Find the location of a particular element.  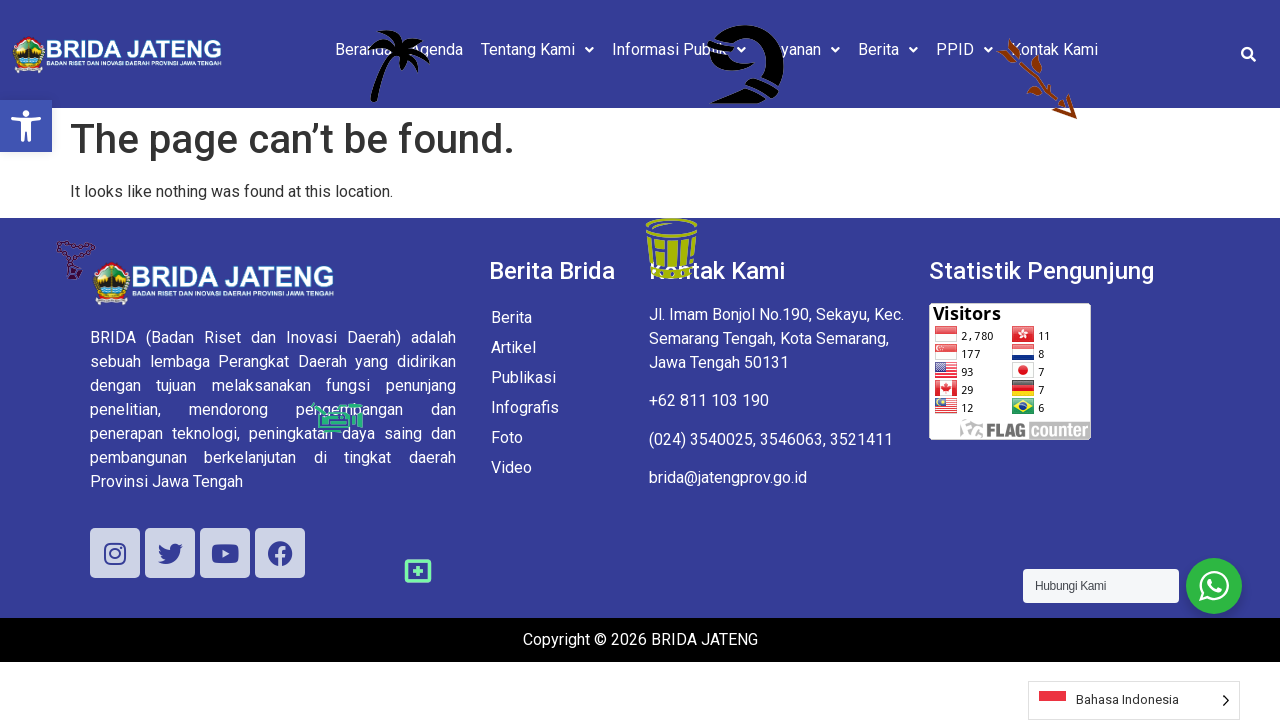

start recording video is located at coordinates (336, 417).